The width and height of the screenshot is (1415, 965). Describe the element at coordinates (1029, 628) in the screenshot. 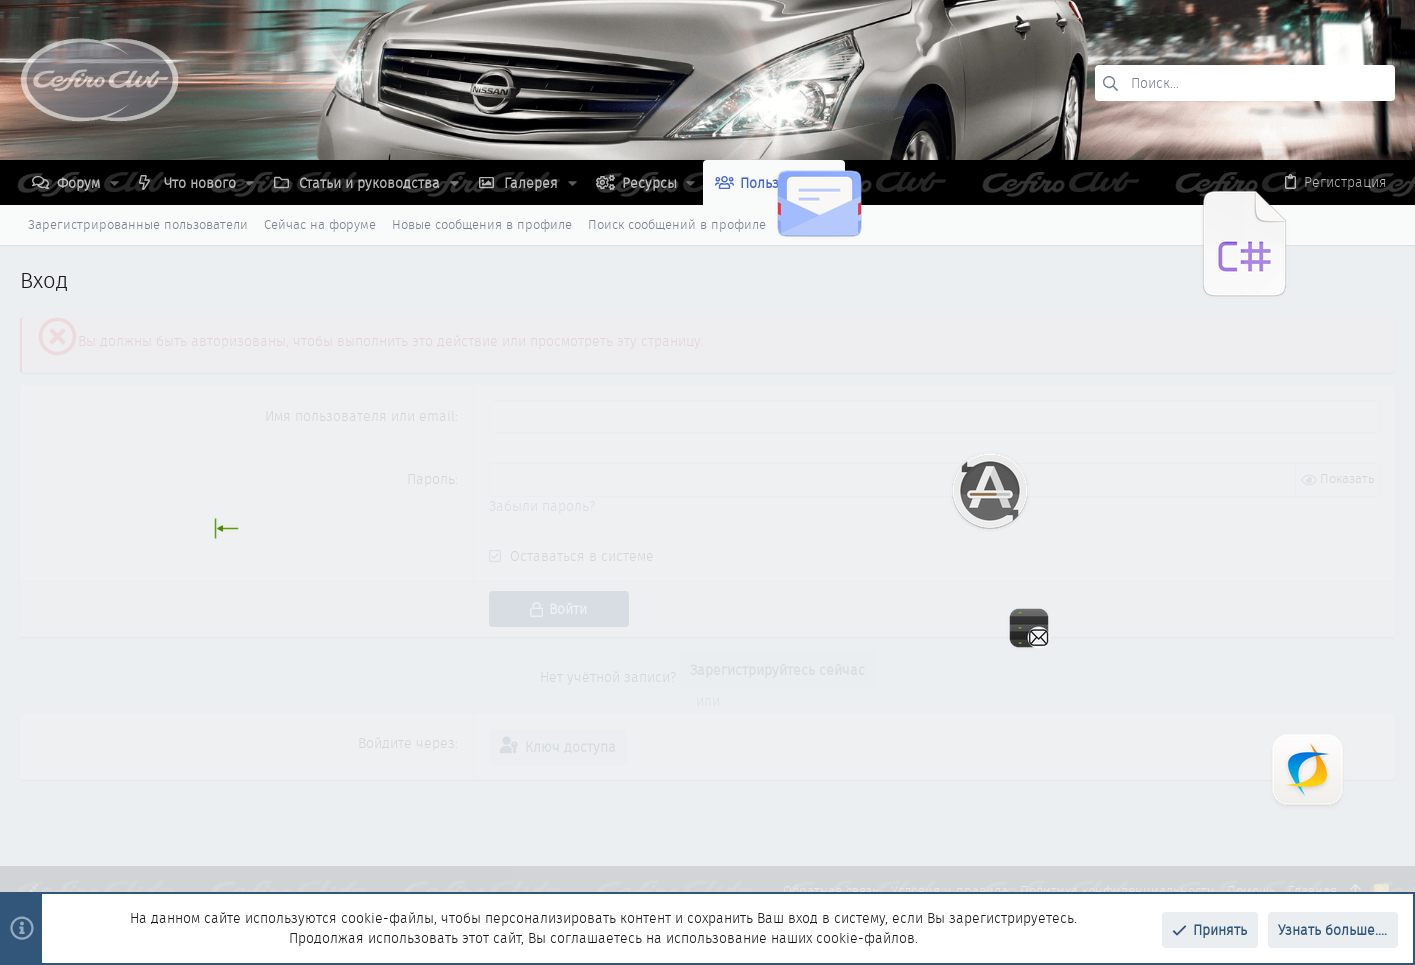

I see `configure mail server settings` at that location.